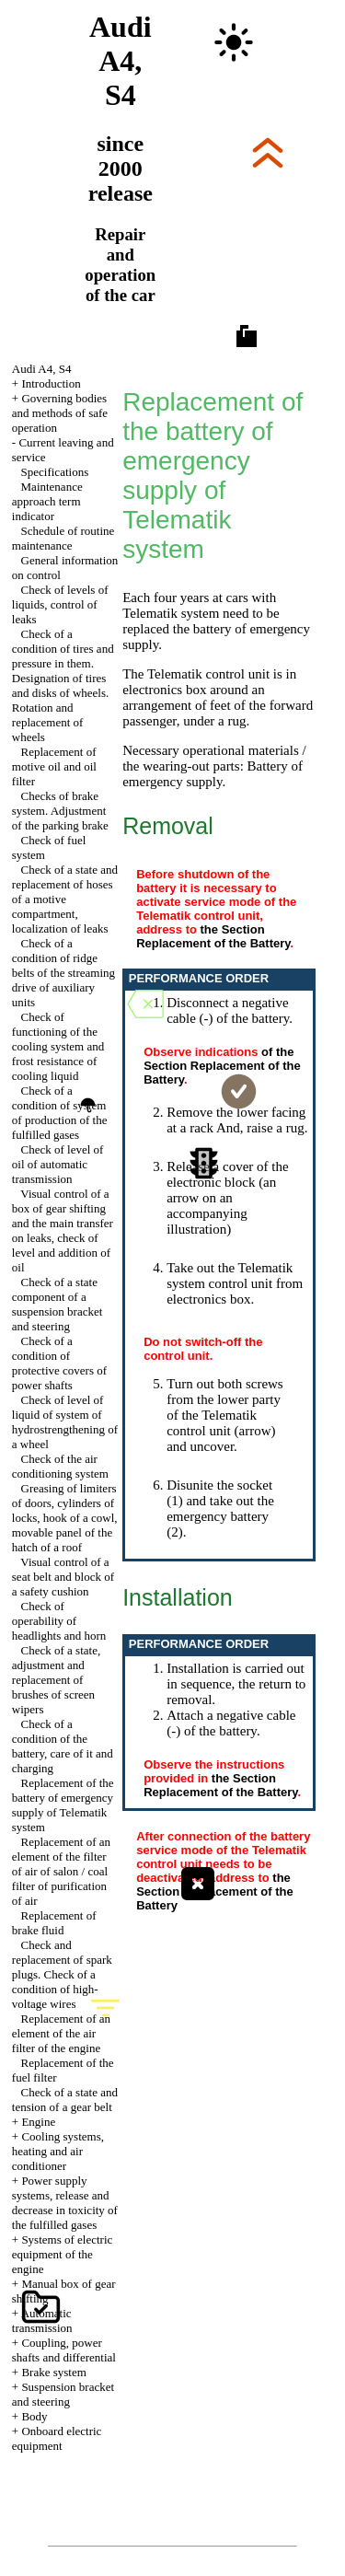  I want to click on view traffic conditions on map, so click(203, 1163).